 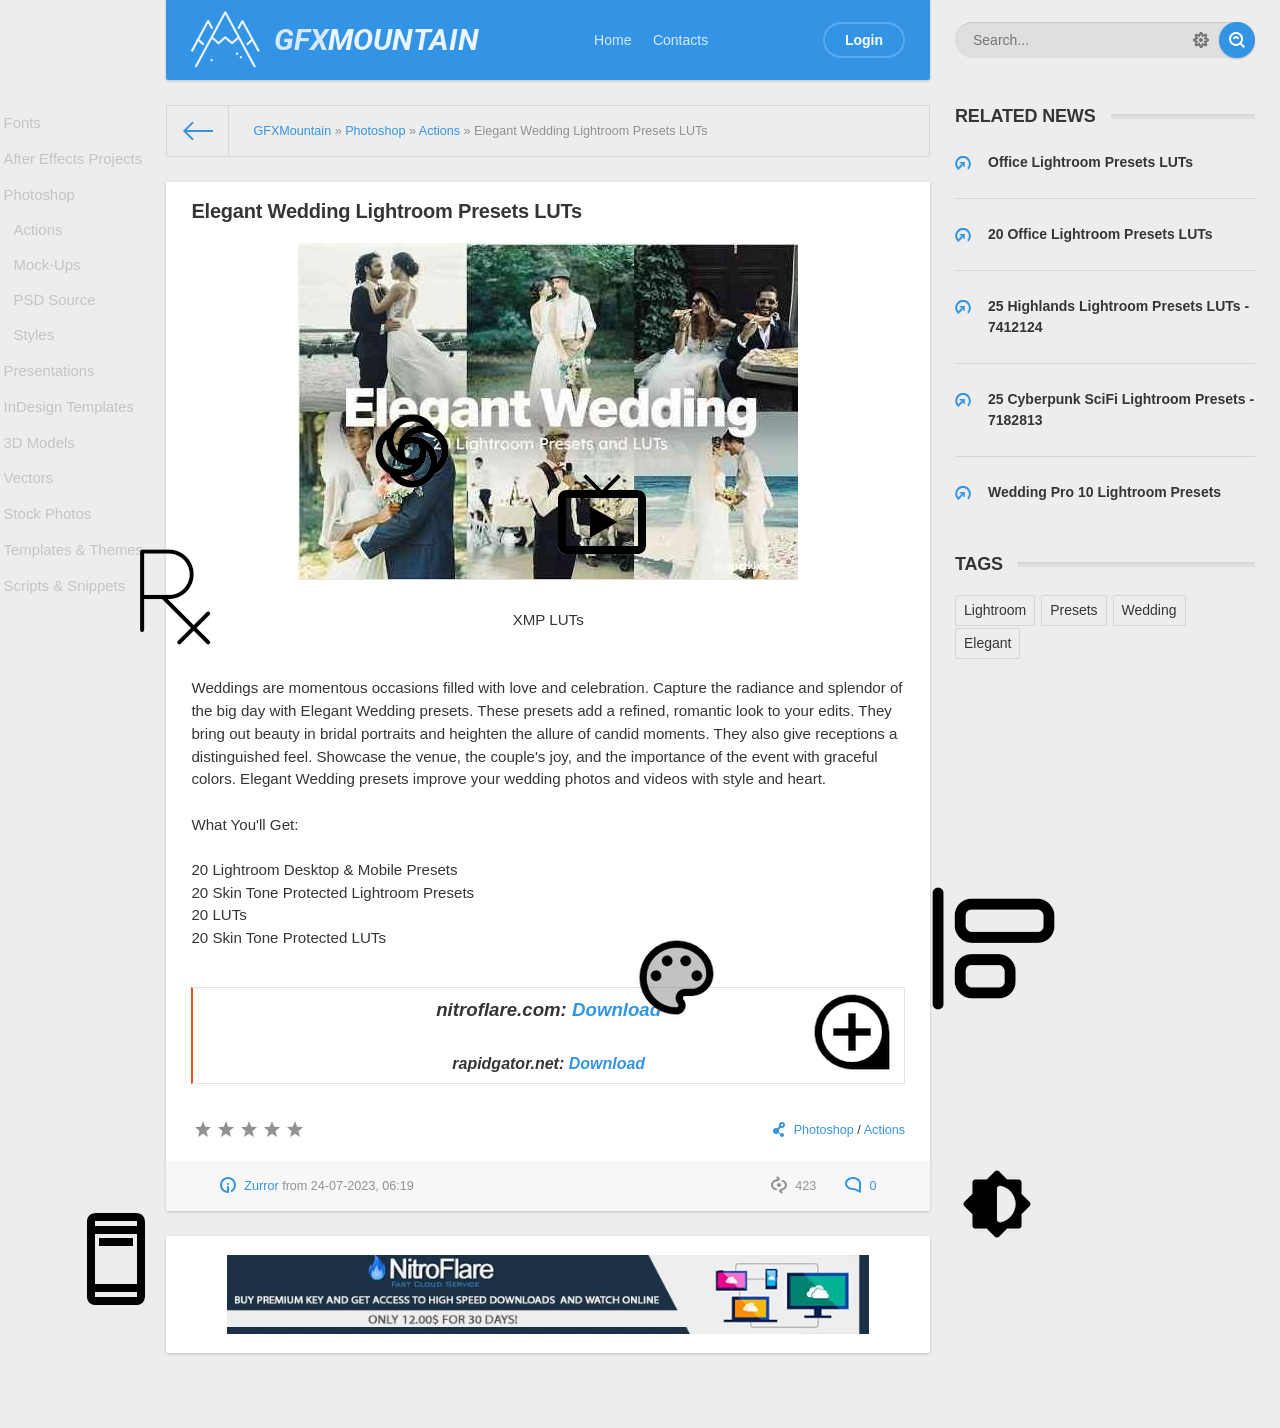 What do you see at coordinates (171, 597) in the screenshot?
I see `view prescription details` at bounding box center [171, 597].